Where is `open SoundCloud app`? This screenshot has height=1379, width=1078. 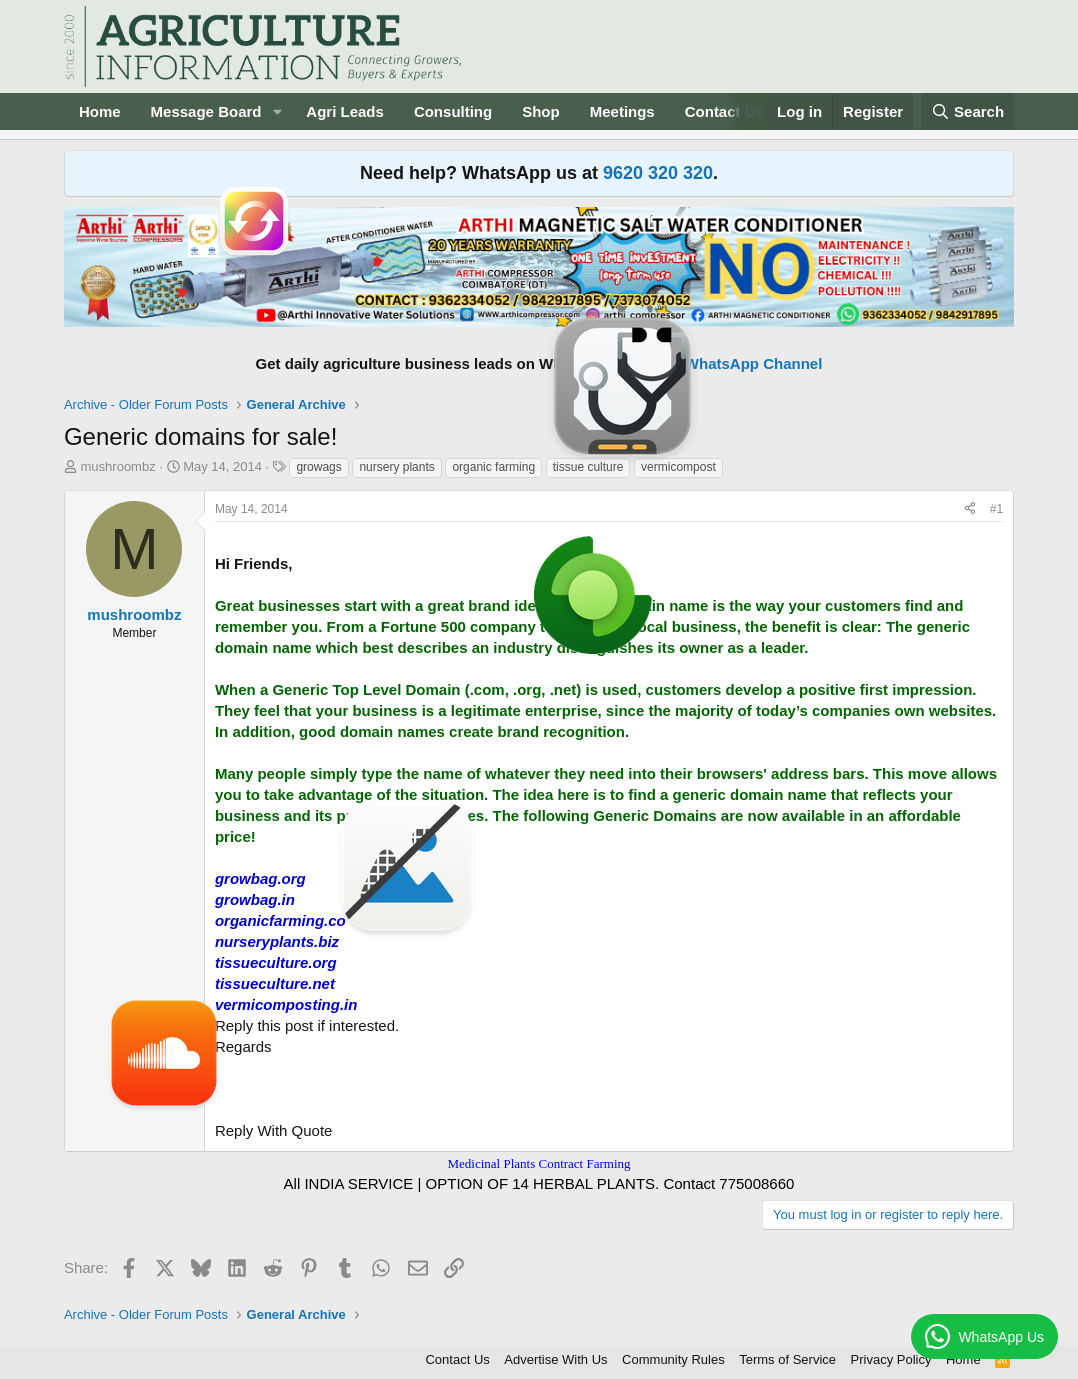 open SoundCloud app is located at coordinates (164, 1053).